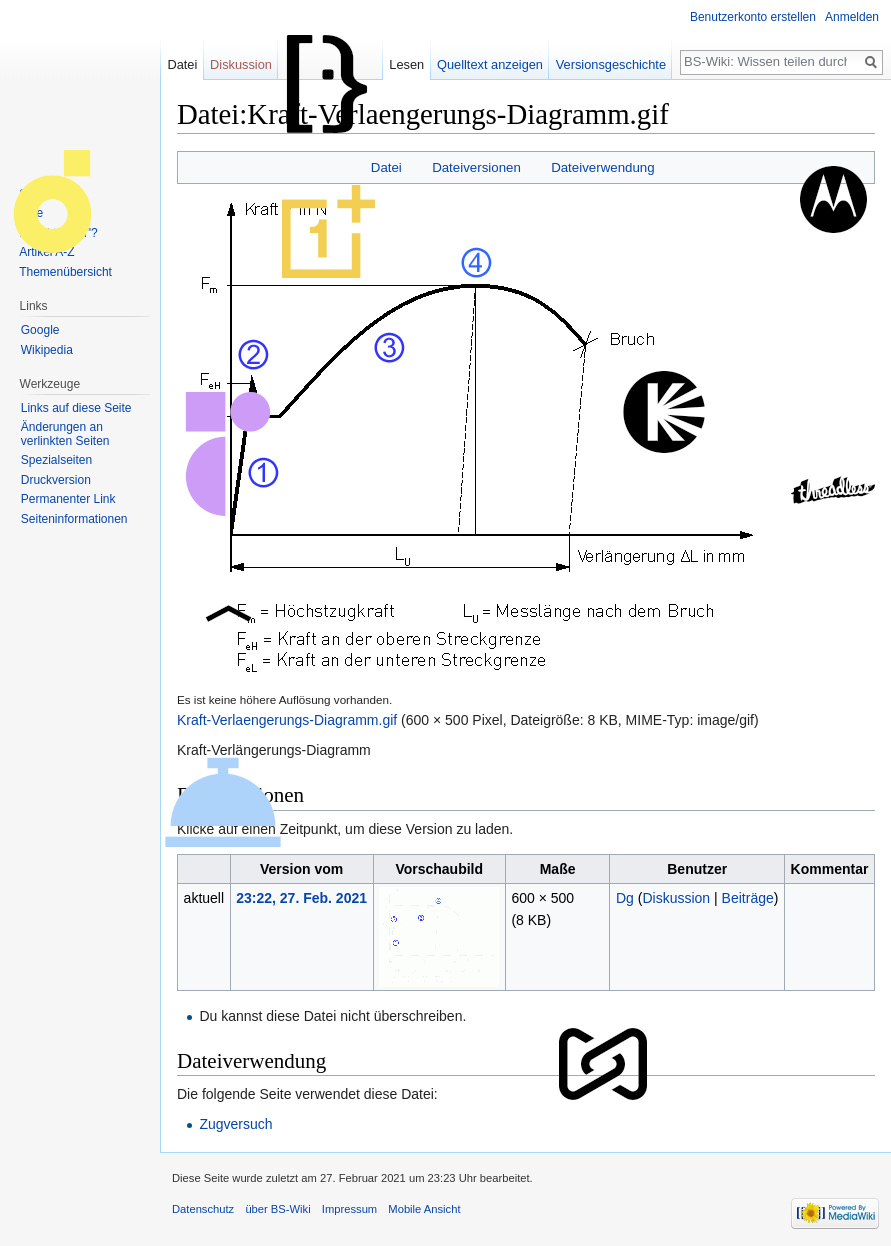  I want to click on Motorola brand logo, so click(833, 199).